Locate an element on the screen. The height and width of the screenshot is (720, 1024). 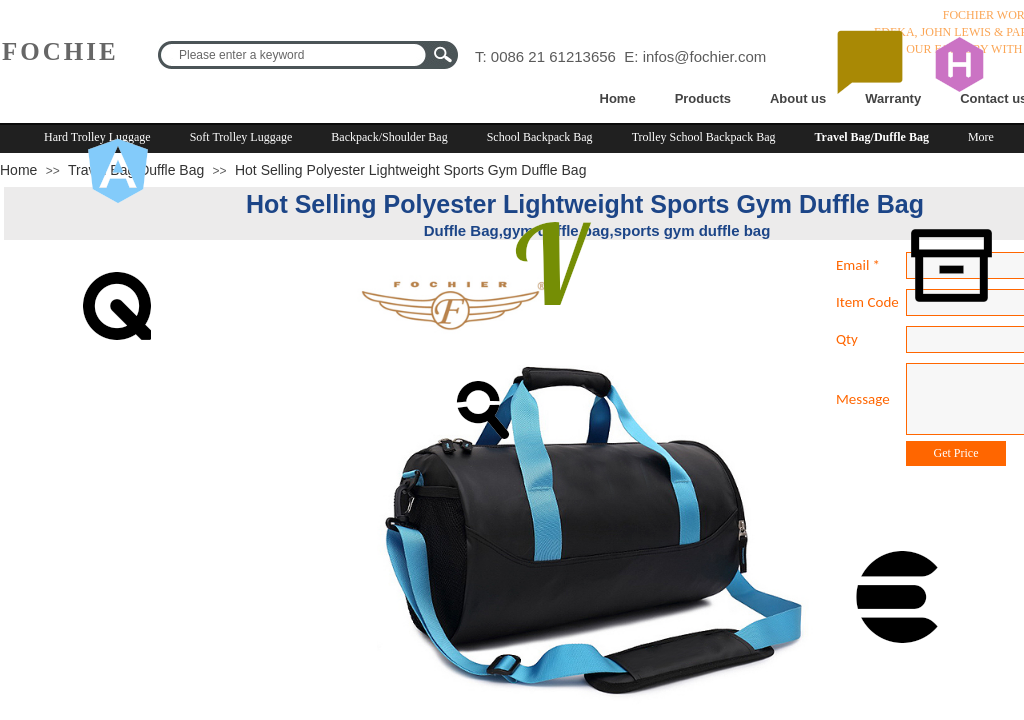
quicktime media player logo is located at coordinates (117, 306).